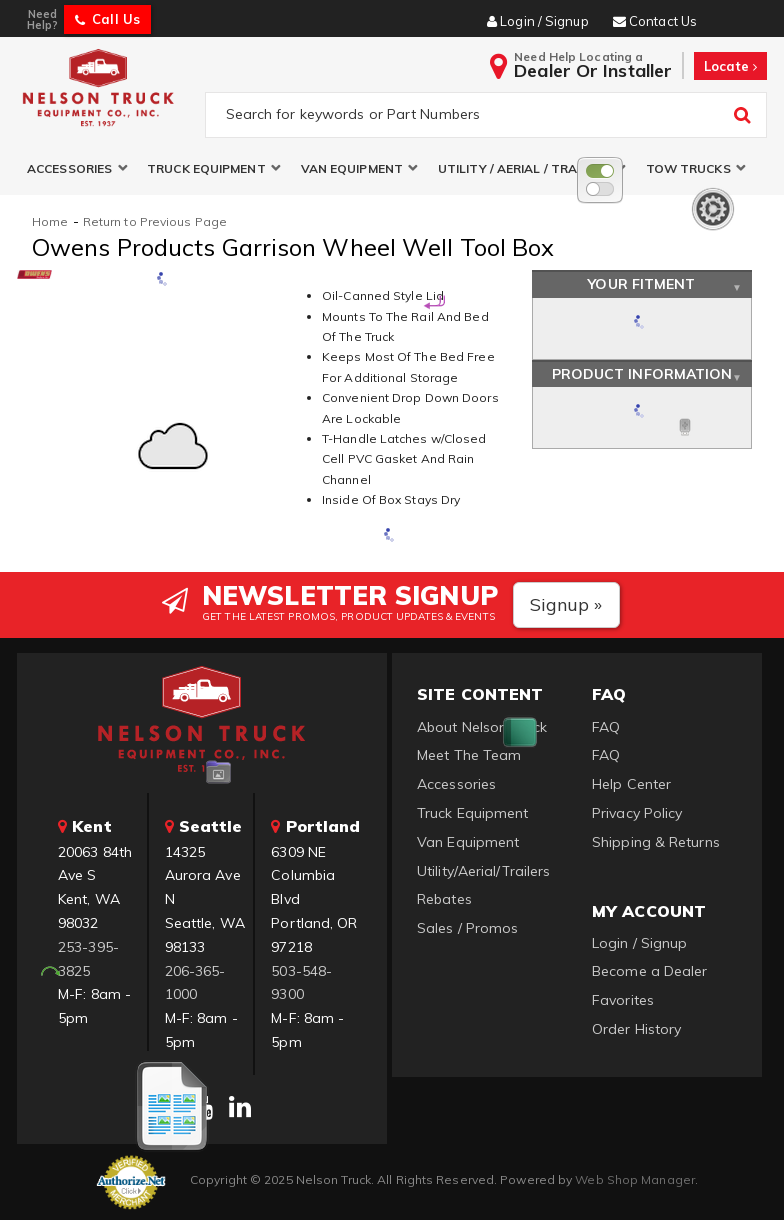 The image size is (784, 1220). Describe the element at coordinates (173, 446) in the screenshot. I see `access iCloud storage in sidebar` at that location.